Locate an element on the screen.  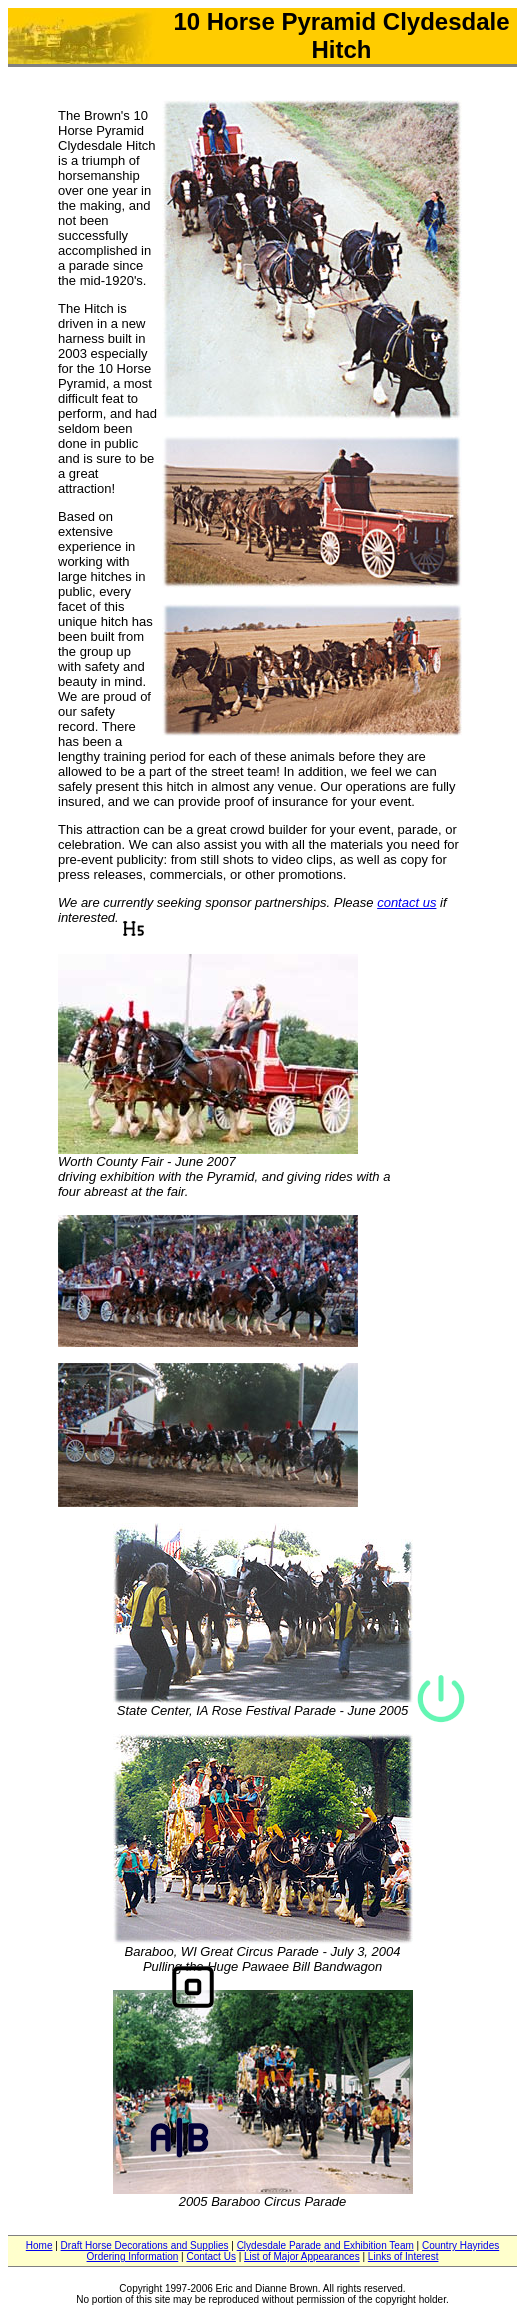
stop media playback is located at coordinates (193, 1987).